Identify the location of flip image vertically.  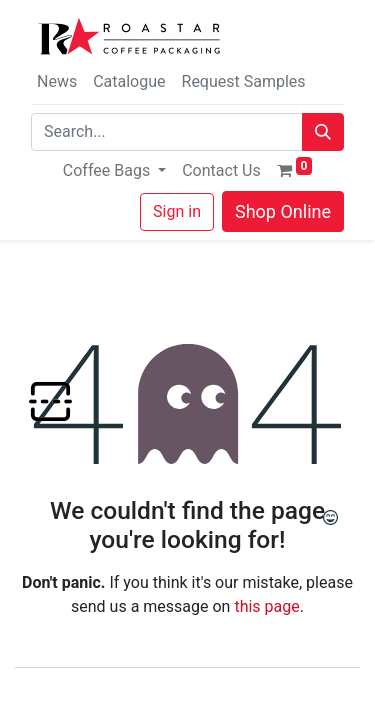
(50, 401).